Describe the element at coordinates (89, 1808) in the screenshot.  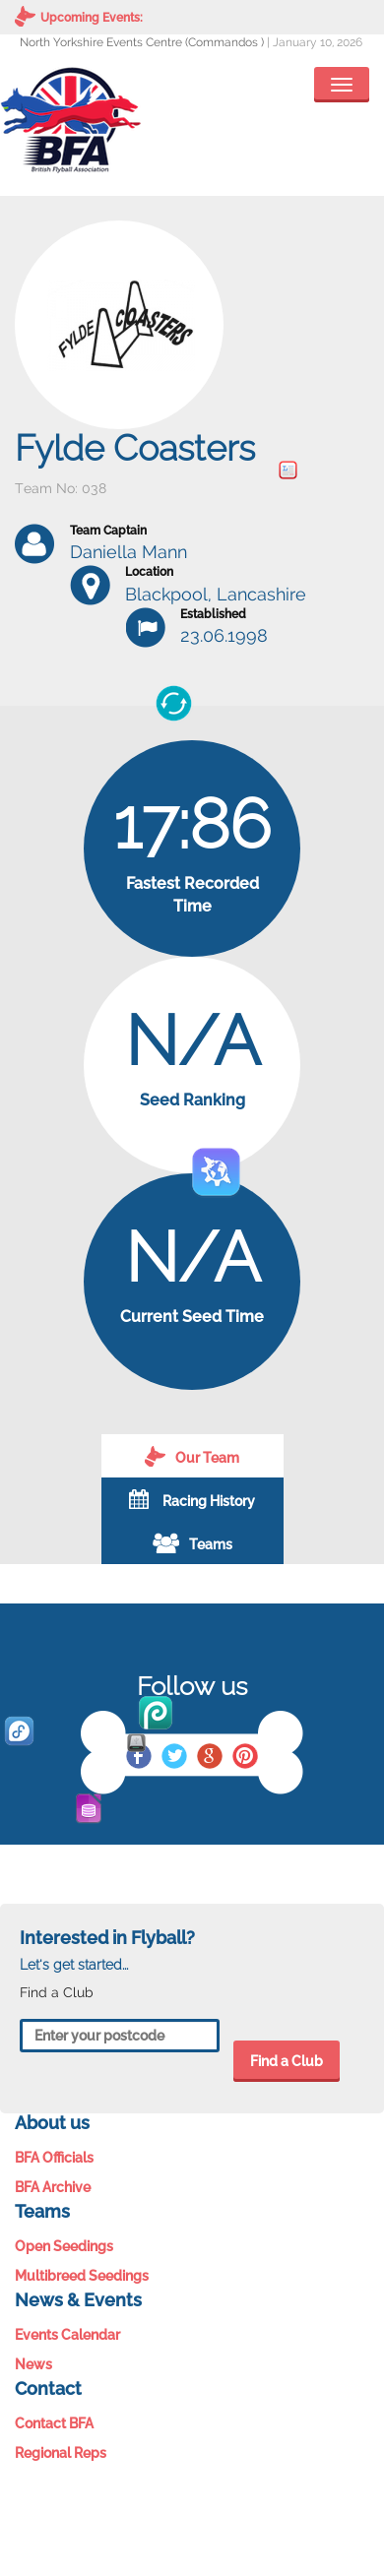
I see `open LibreOffice Base database application` at that location.